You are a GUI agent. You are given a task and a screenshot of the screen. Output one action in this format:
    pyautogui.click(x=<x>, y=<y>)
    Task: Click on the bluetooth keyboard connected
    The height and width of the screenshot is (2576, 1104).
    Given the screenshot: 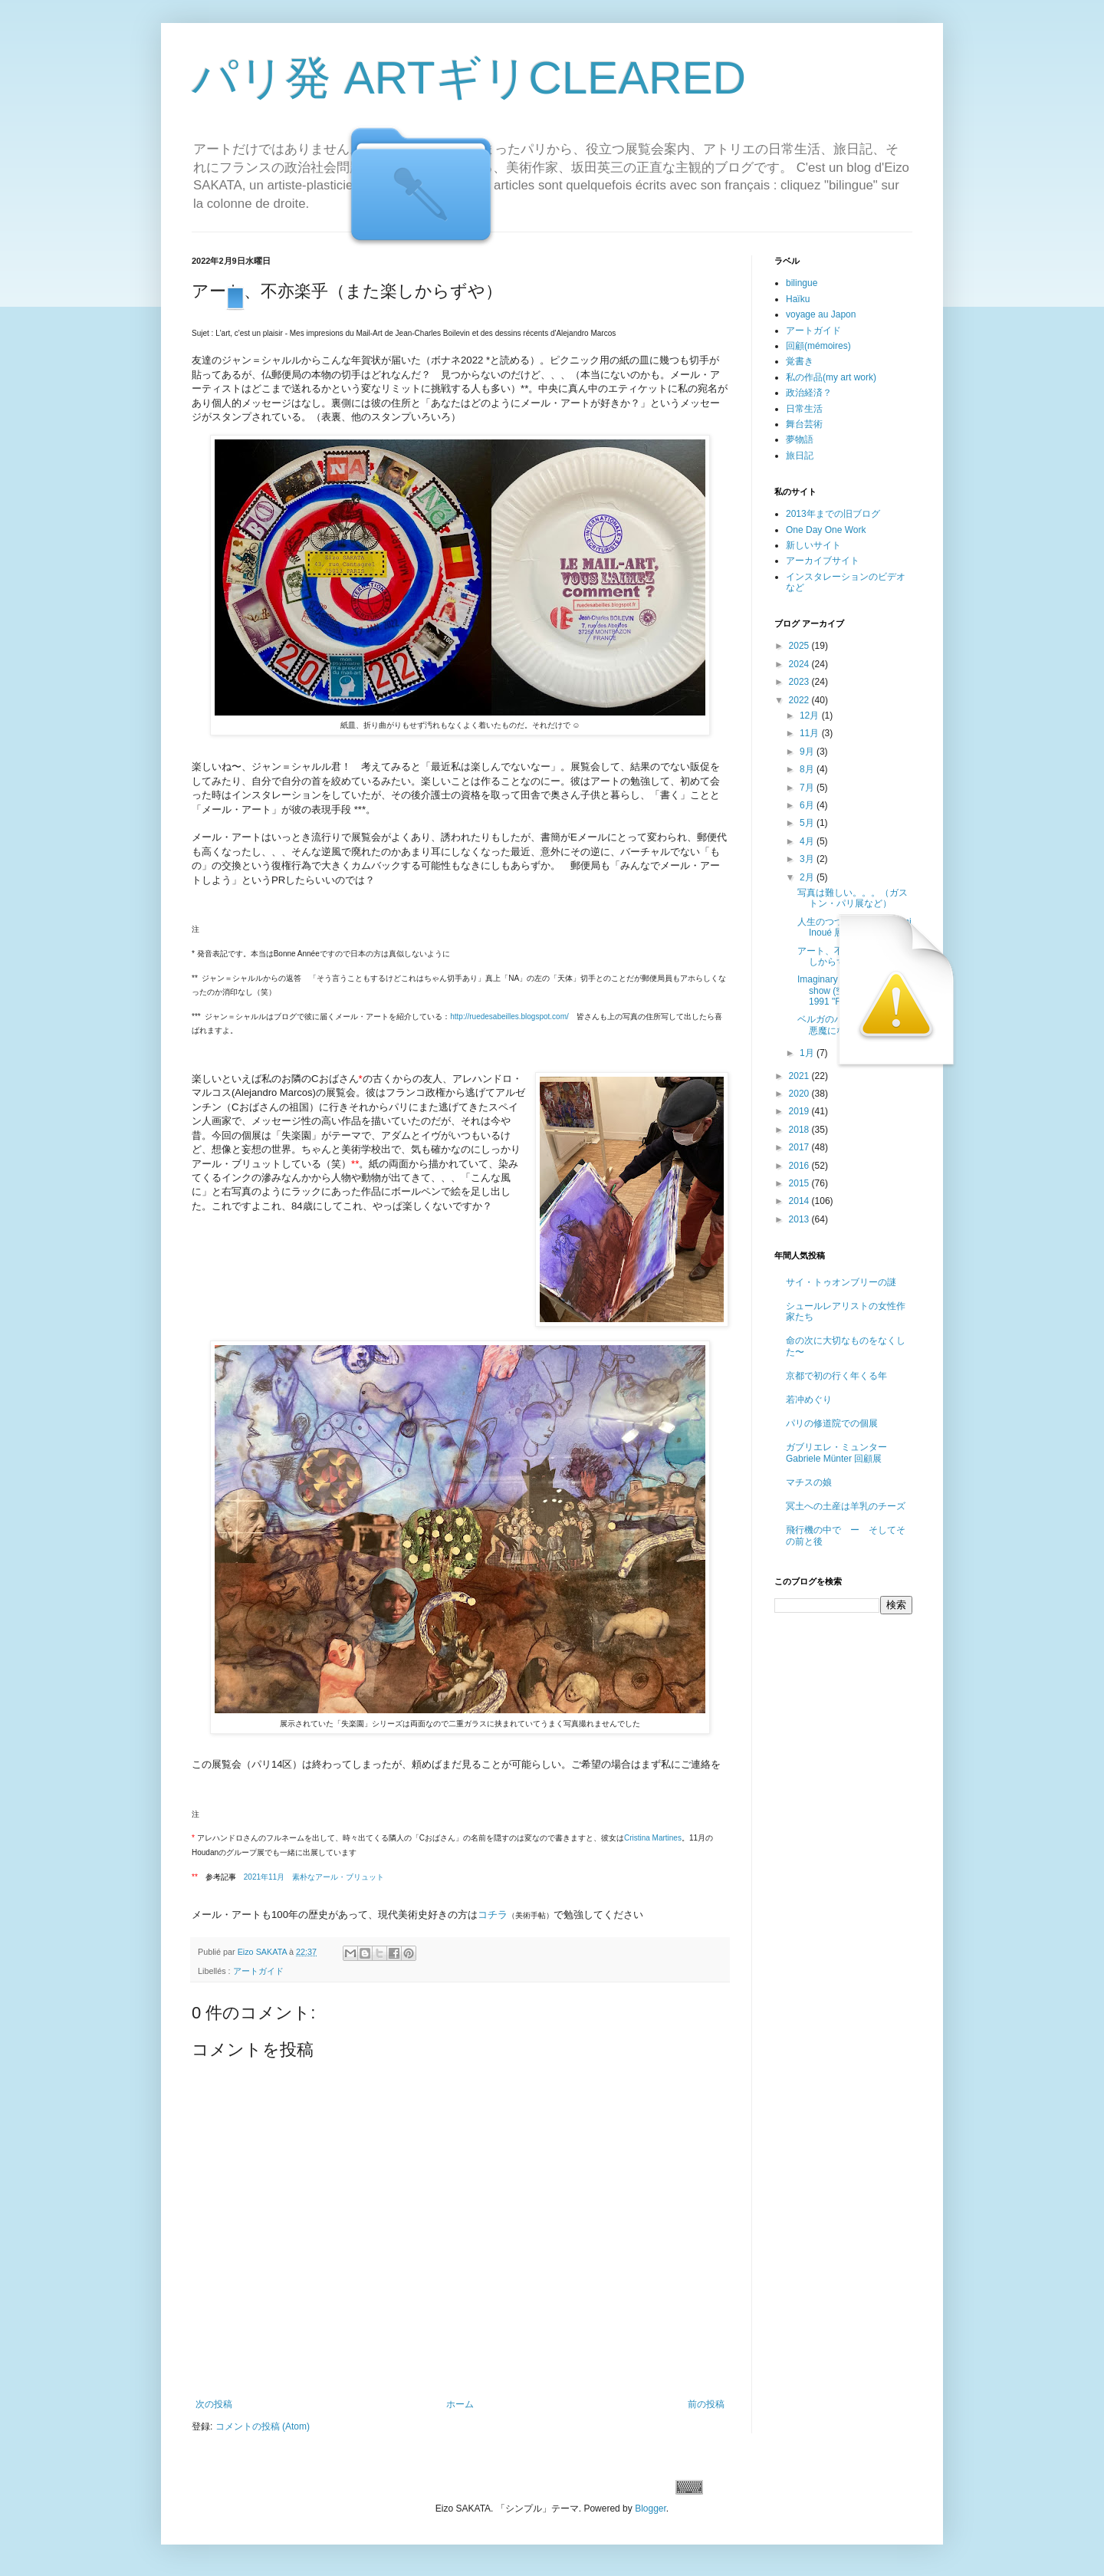 What is the action you would take?
    pyautogui.click(x=689, y=2487)
    